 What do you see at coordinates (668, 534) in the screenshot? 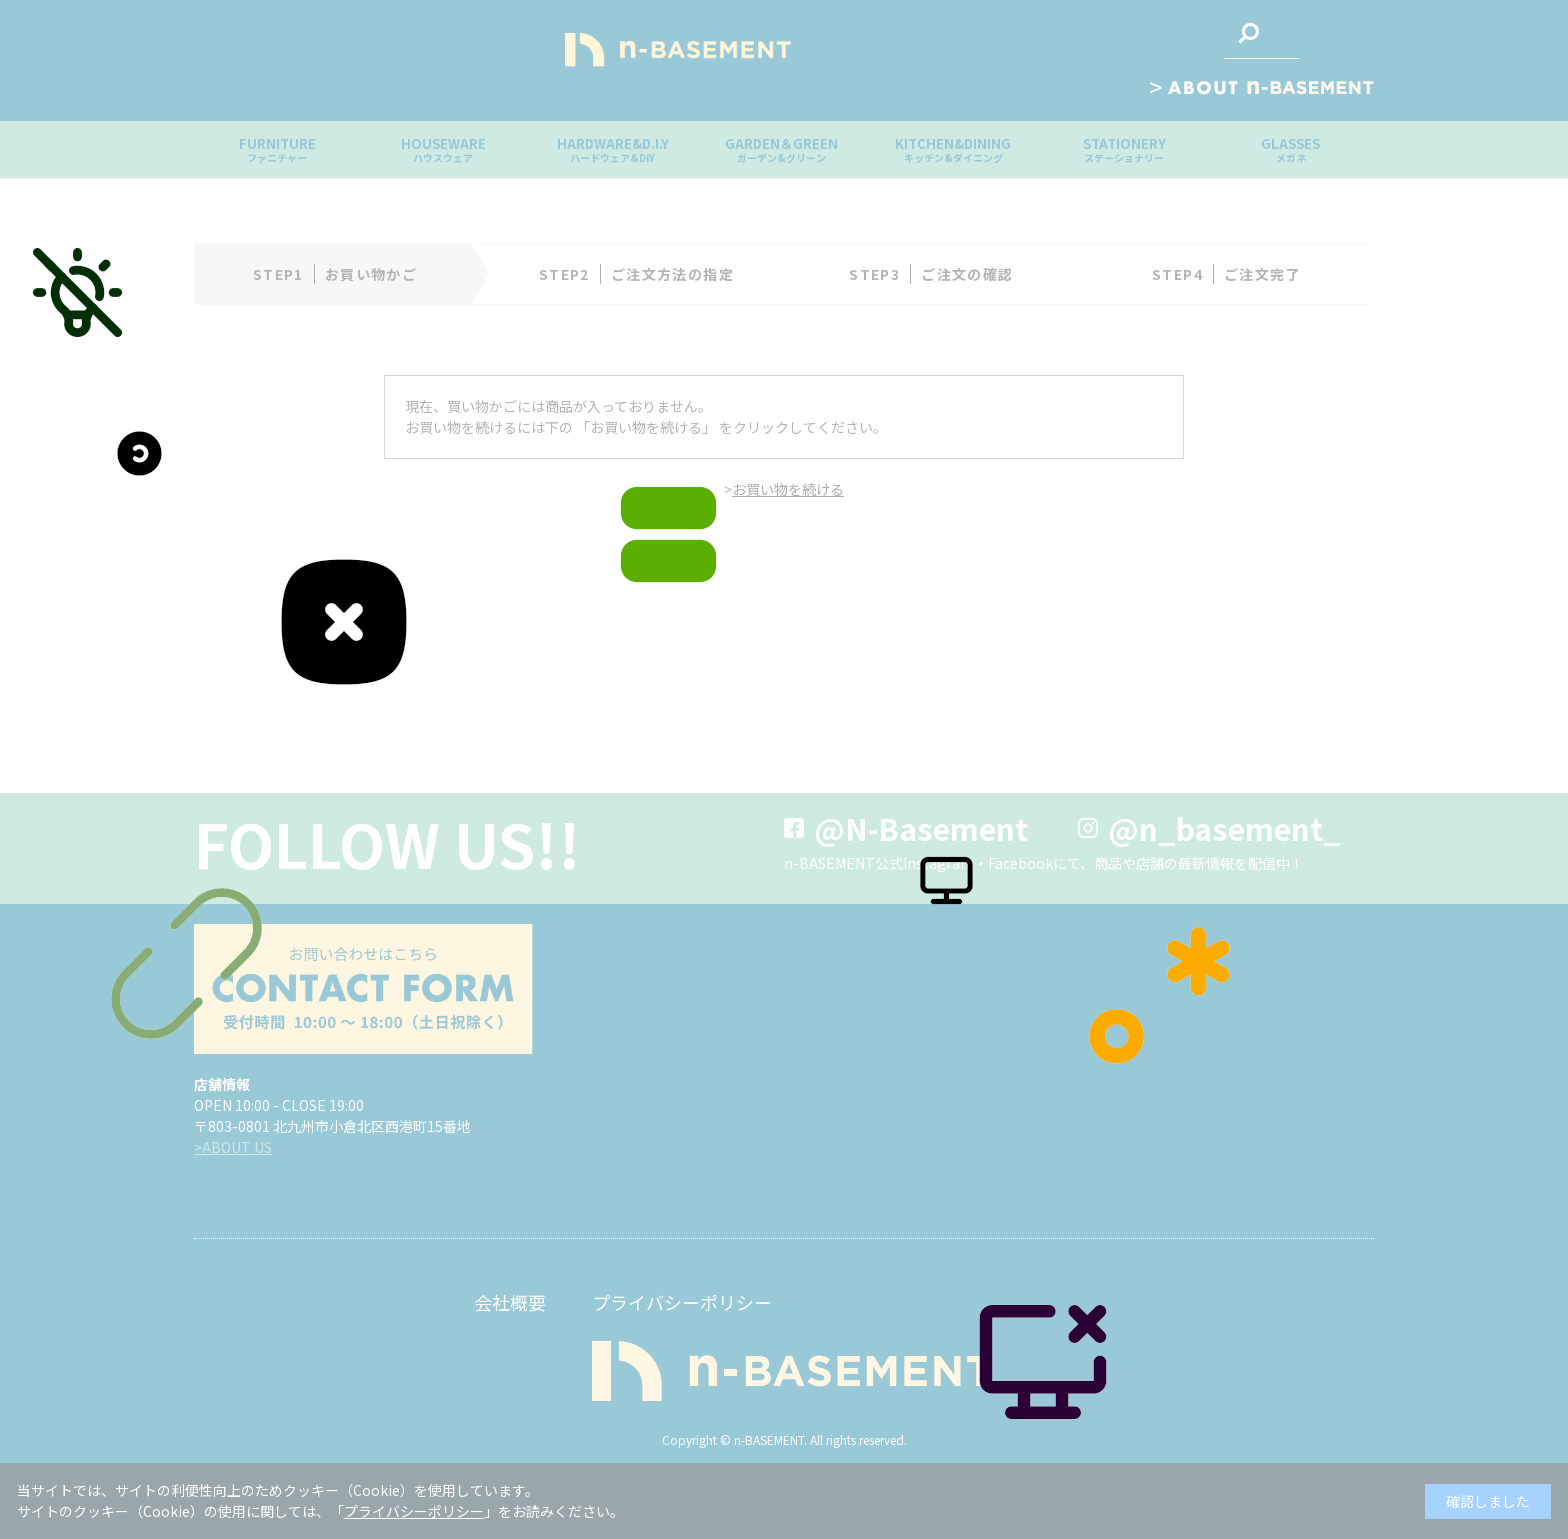
I see `switch to list view` at bounding box center [668, 534].